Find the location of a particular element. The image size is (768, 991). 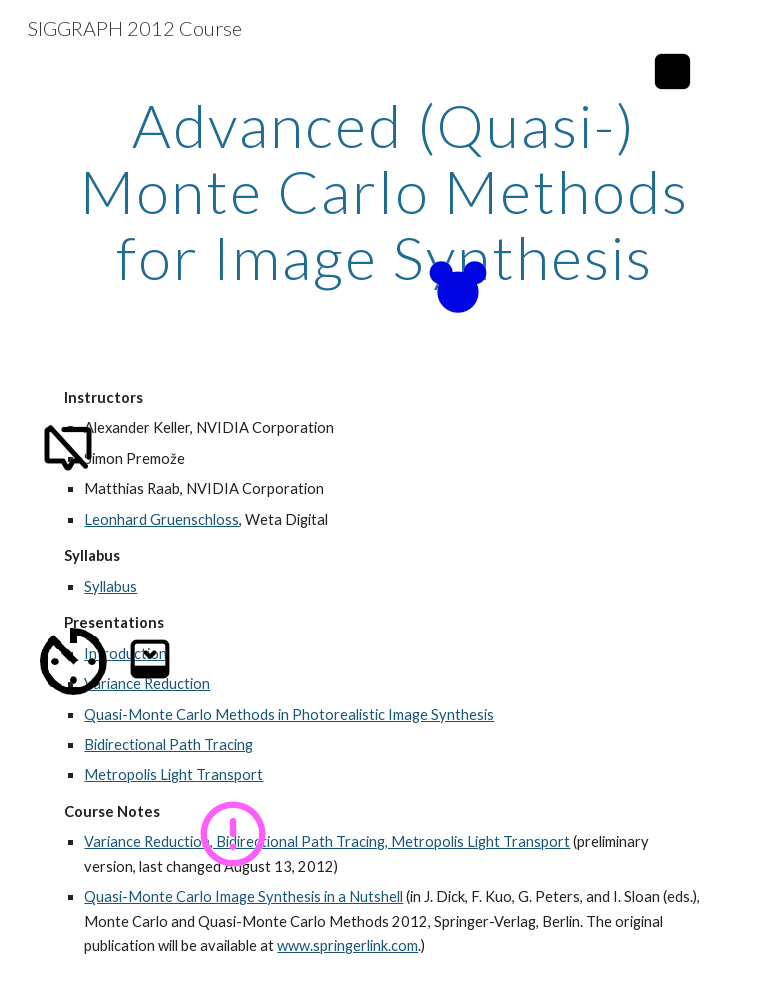

indicates a warning or alert requiring attention is located at coordinates (233, 834).